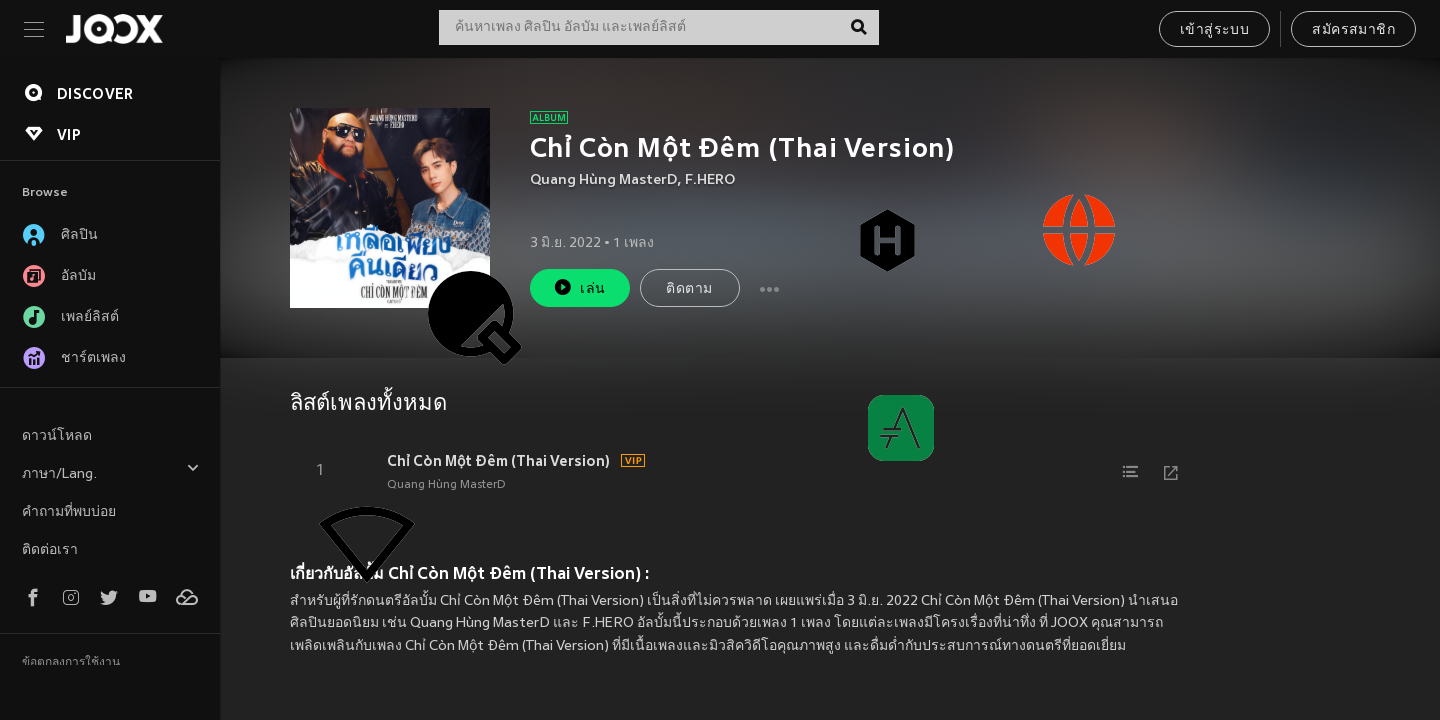 This screenshot has width=1440, height=720. I want to click on open ping pong or table tennis game, so click(473, 316).